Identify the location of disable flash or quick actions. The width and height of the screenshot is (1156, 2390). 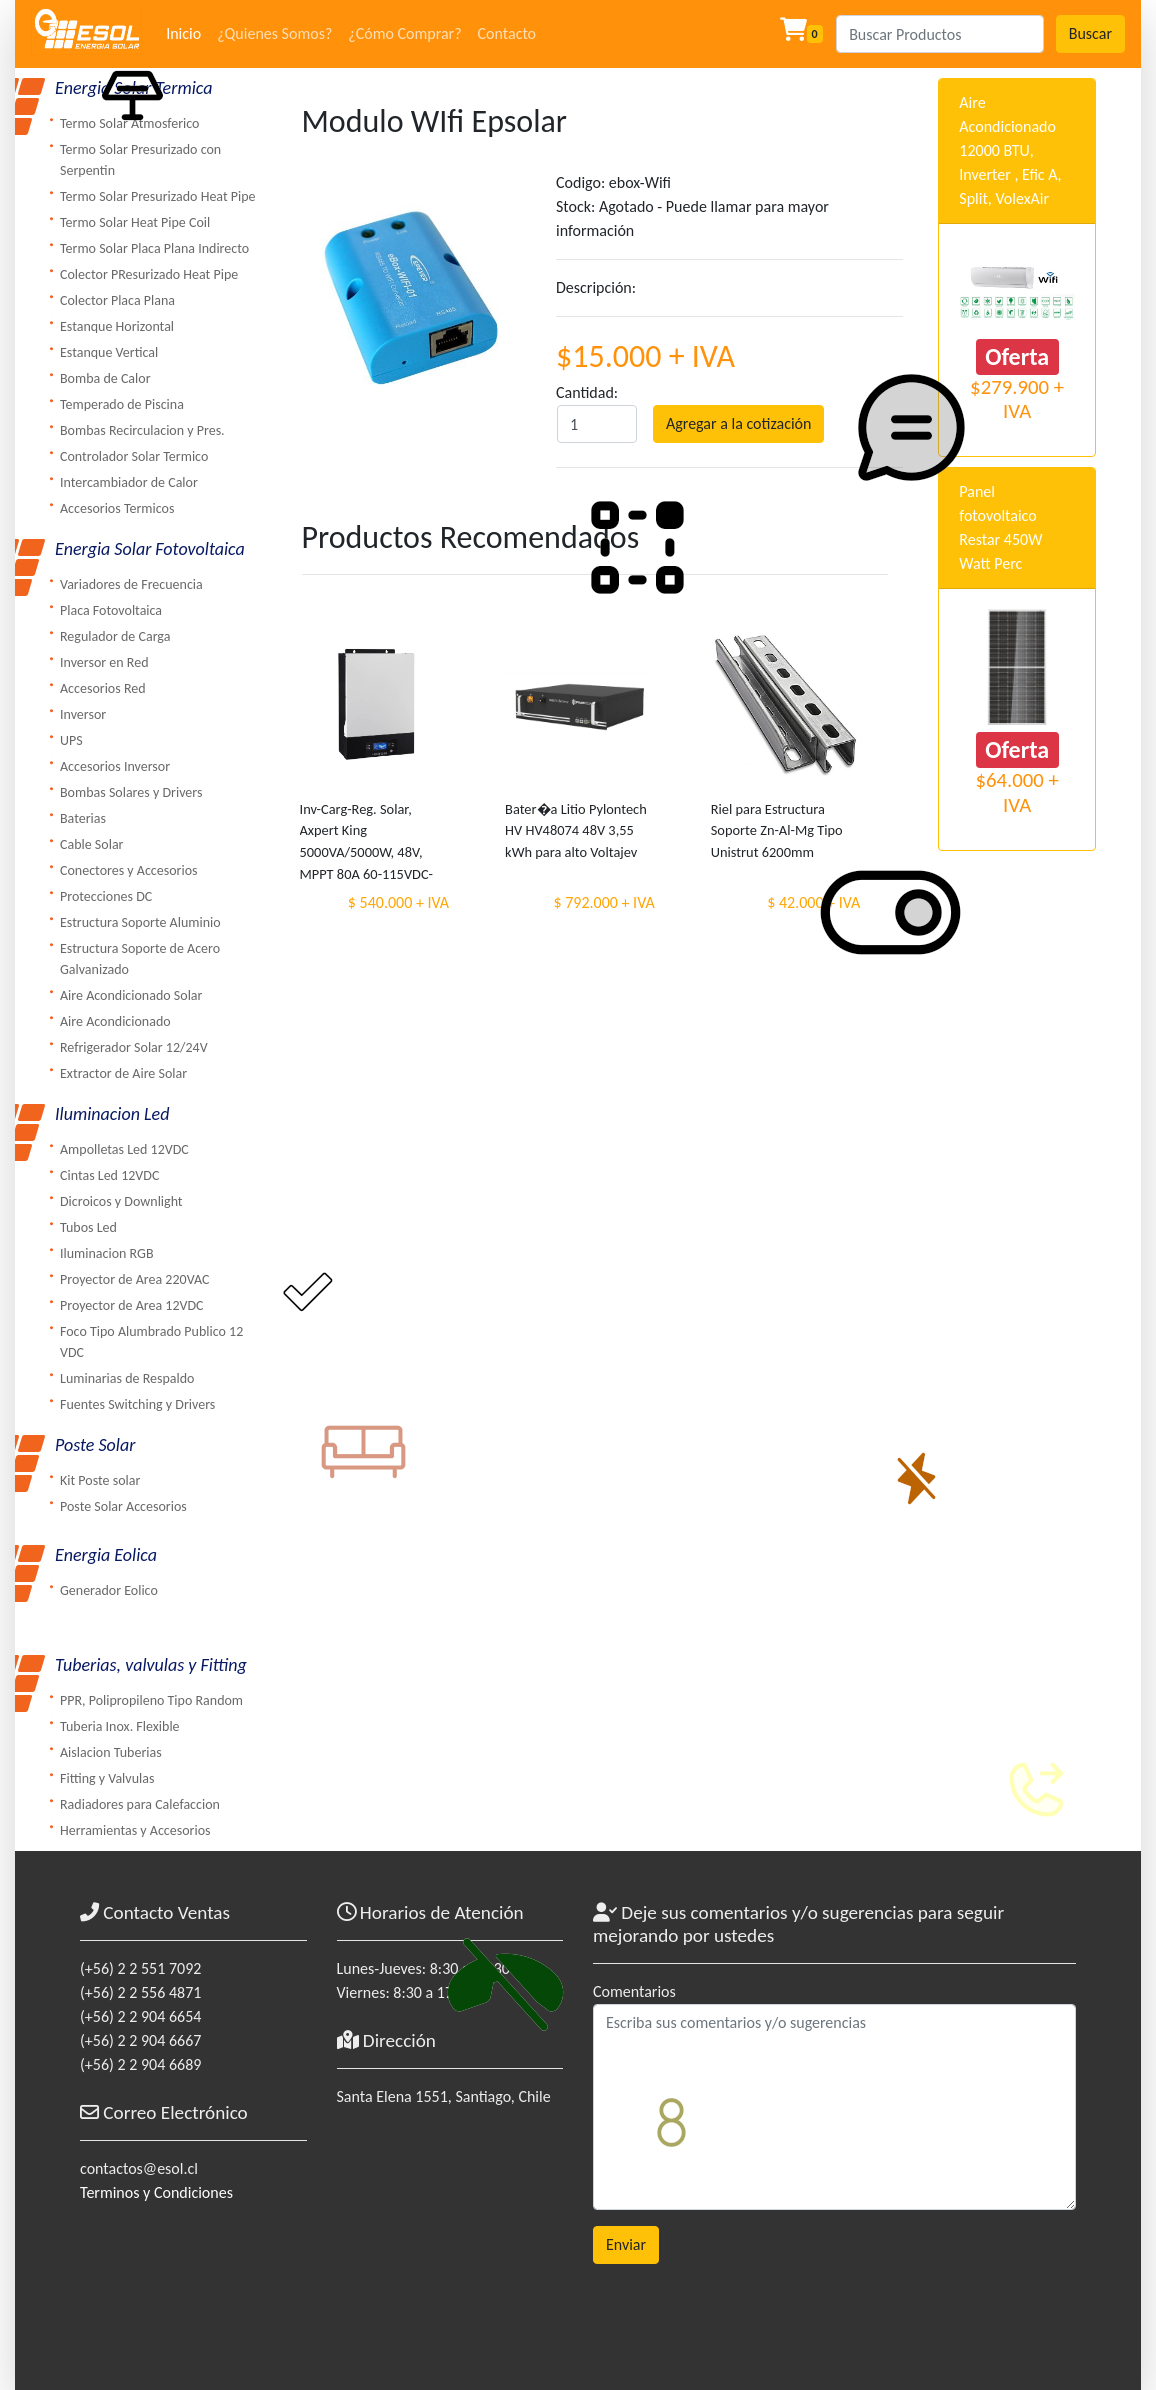
(916, 1478).